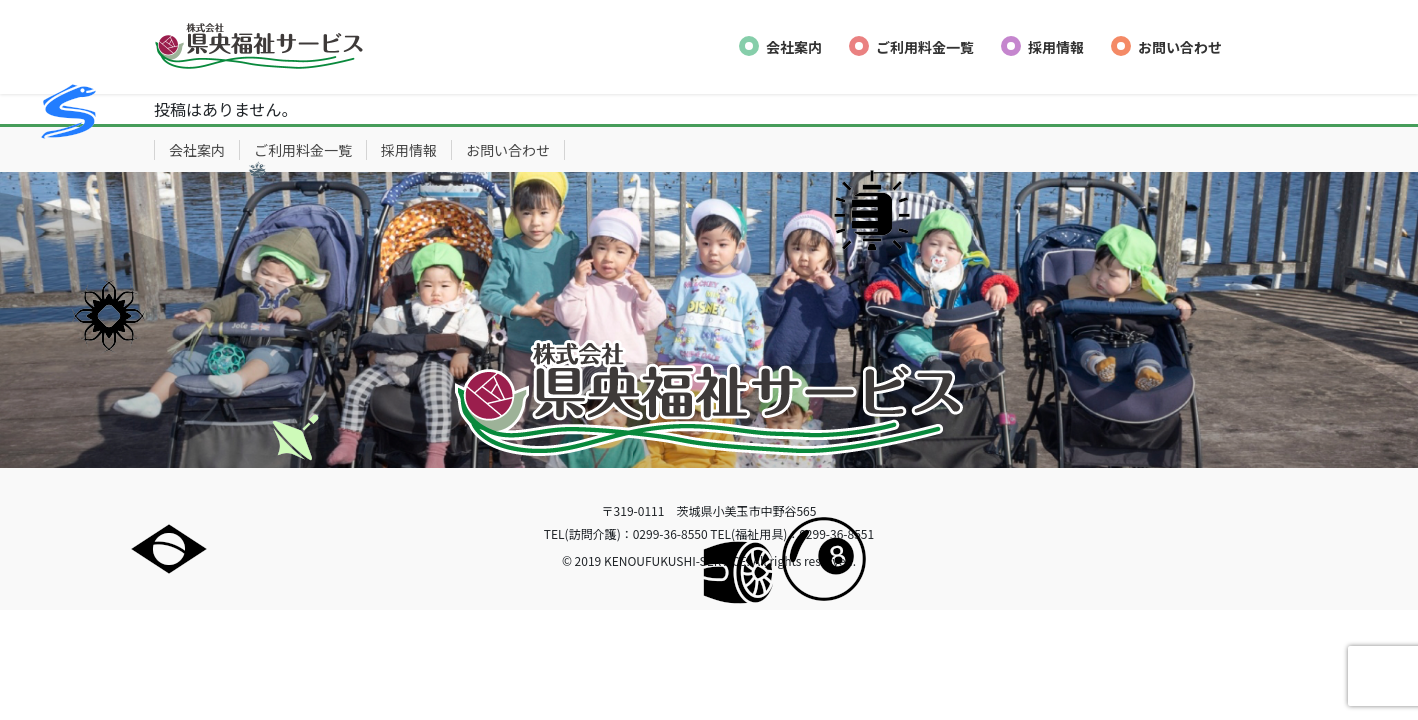 Image resolution: width=1418 pixels, height=720 pixels. I want to click on play billiards or pool game, so click(824, 559).